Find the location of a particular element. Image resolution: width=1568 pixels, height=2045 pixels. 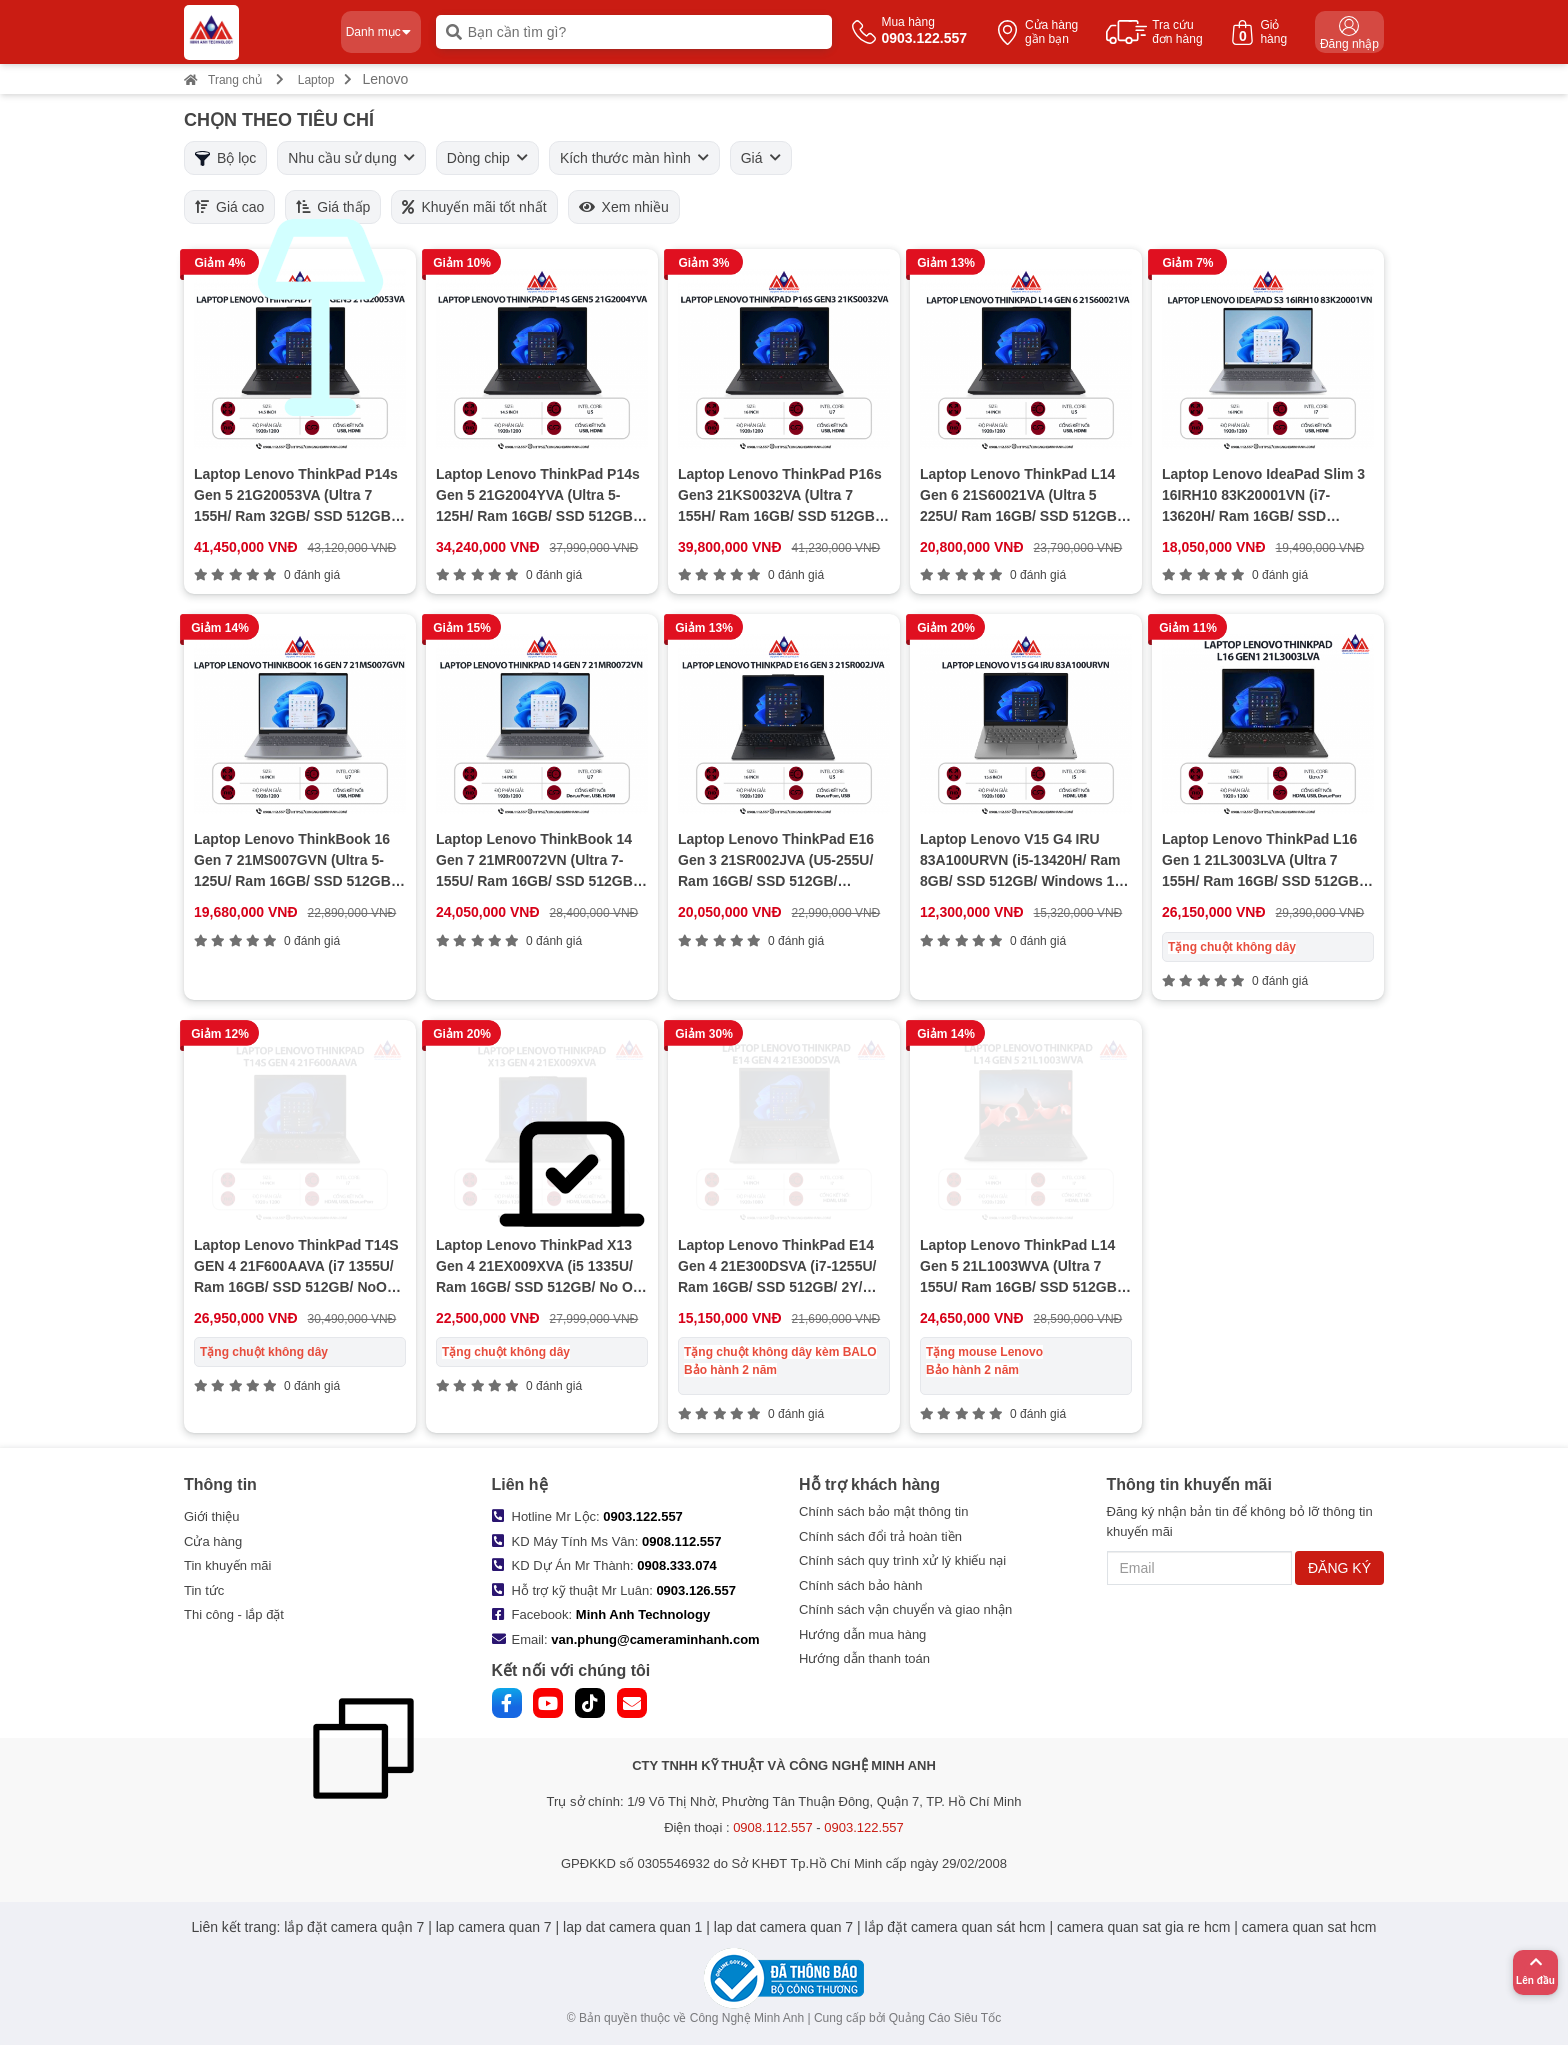

cast your vote or submit a ballot is located at coordinates (572, 1174).